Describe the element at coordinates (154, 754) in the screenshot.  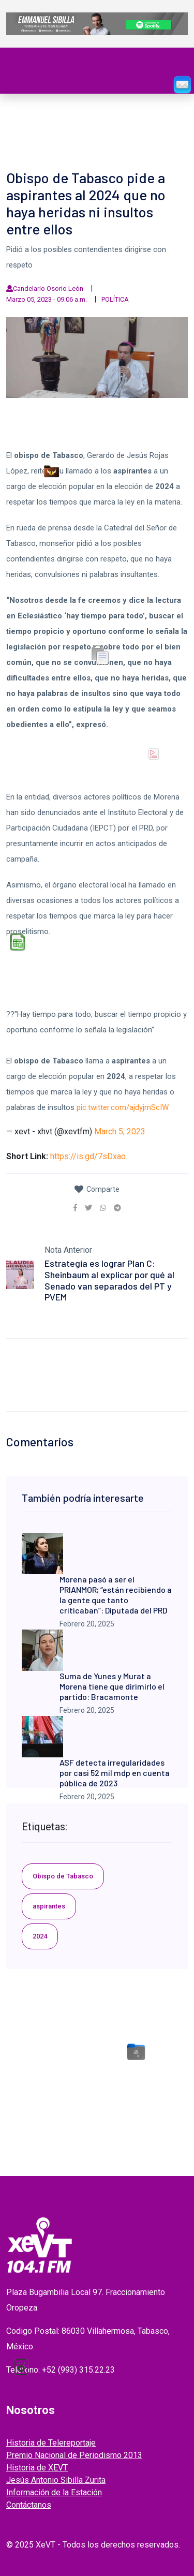
I see `open a playlist file` at that location.